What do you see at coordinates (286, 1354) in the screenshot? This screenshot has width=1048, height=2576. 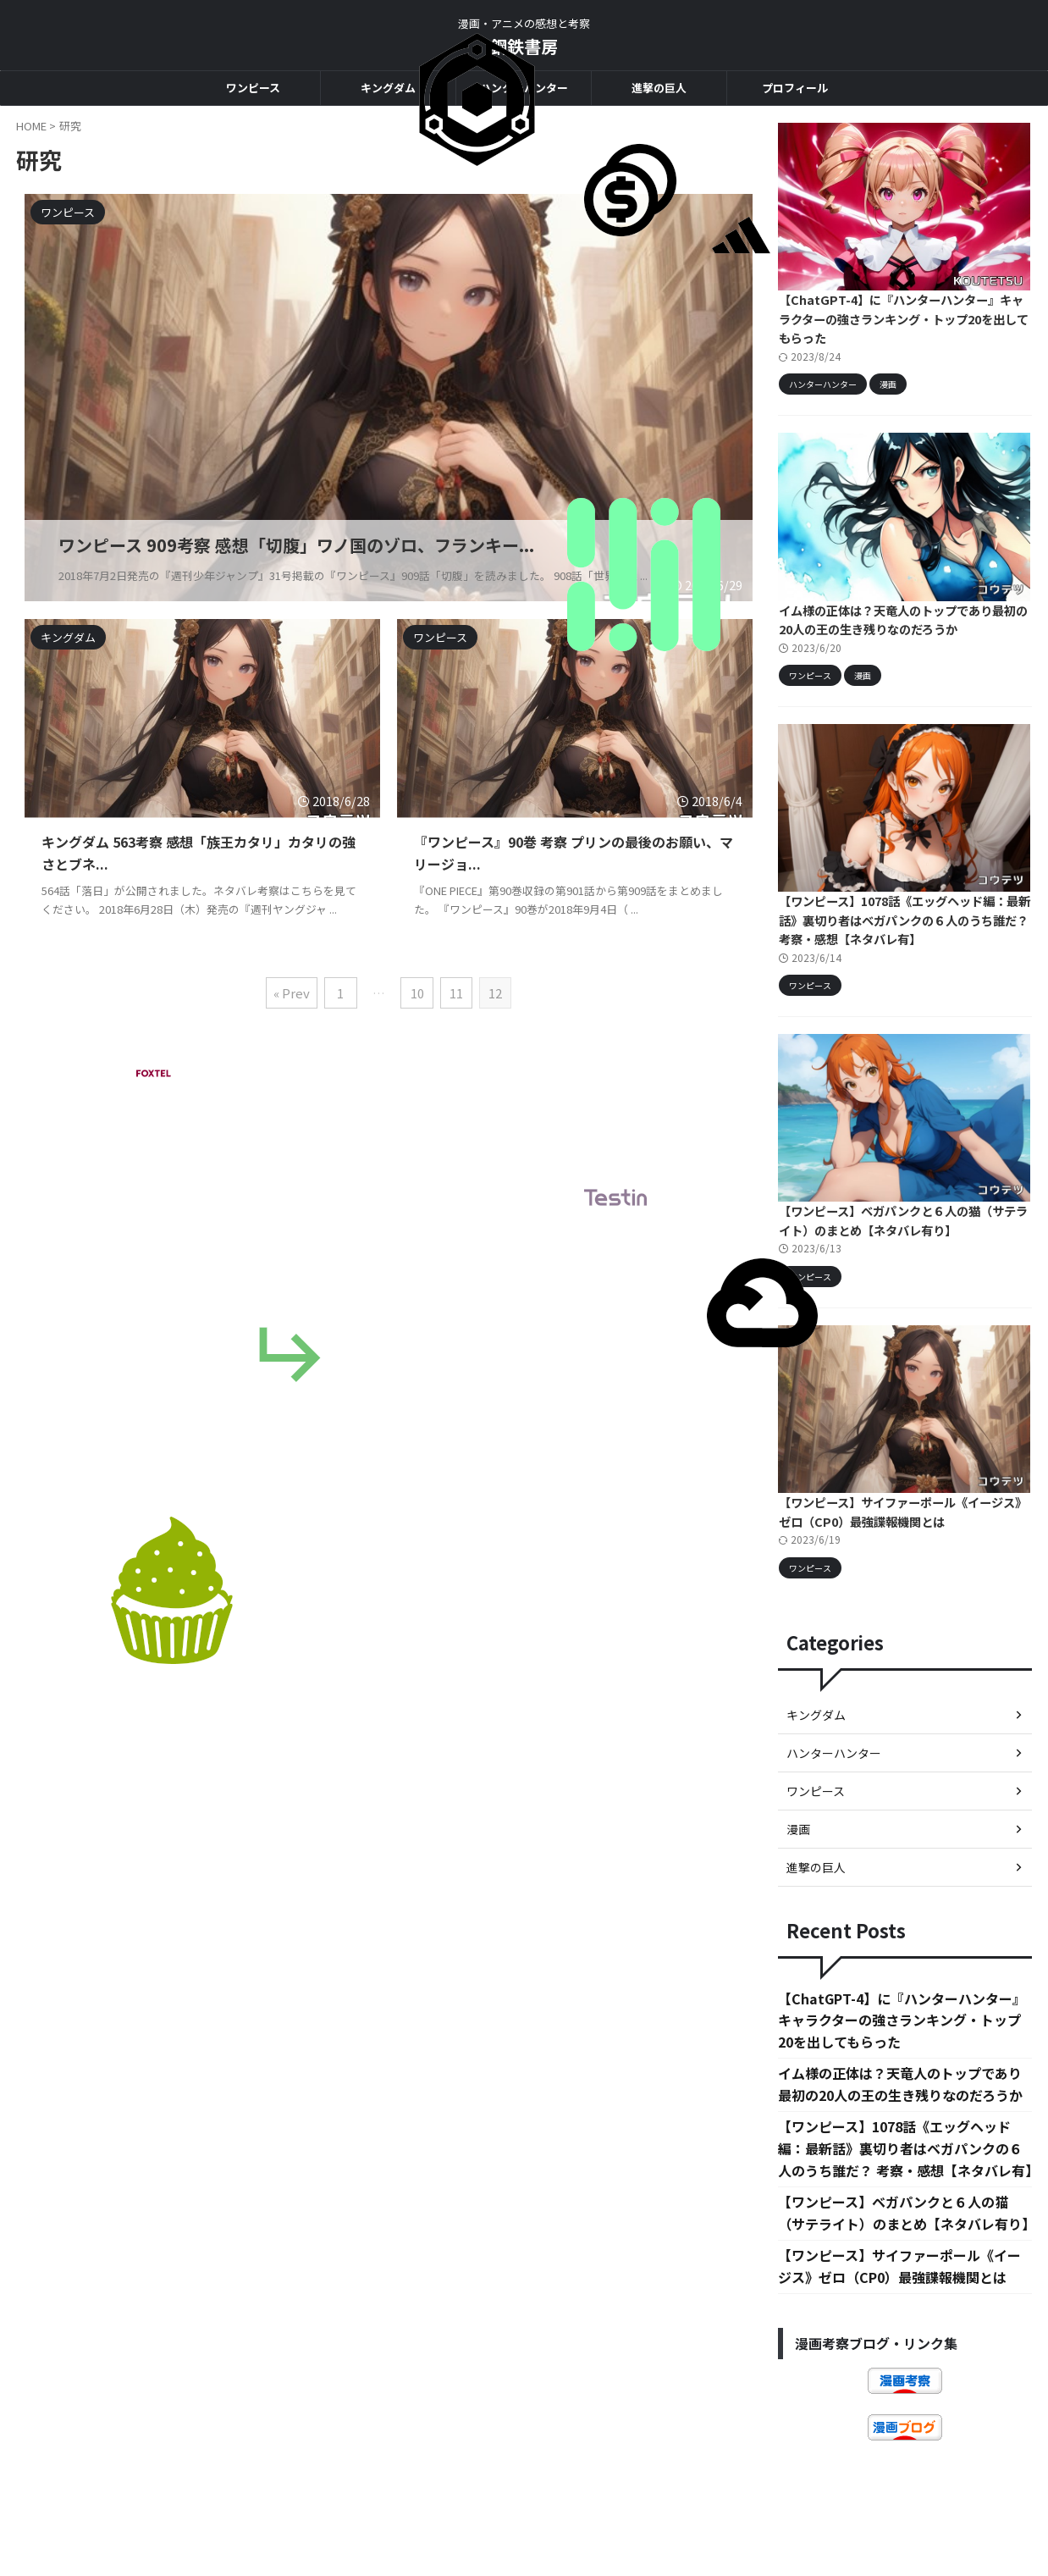 I see `reply to a message or comment` at bounding box center [286, 1354].